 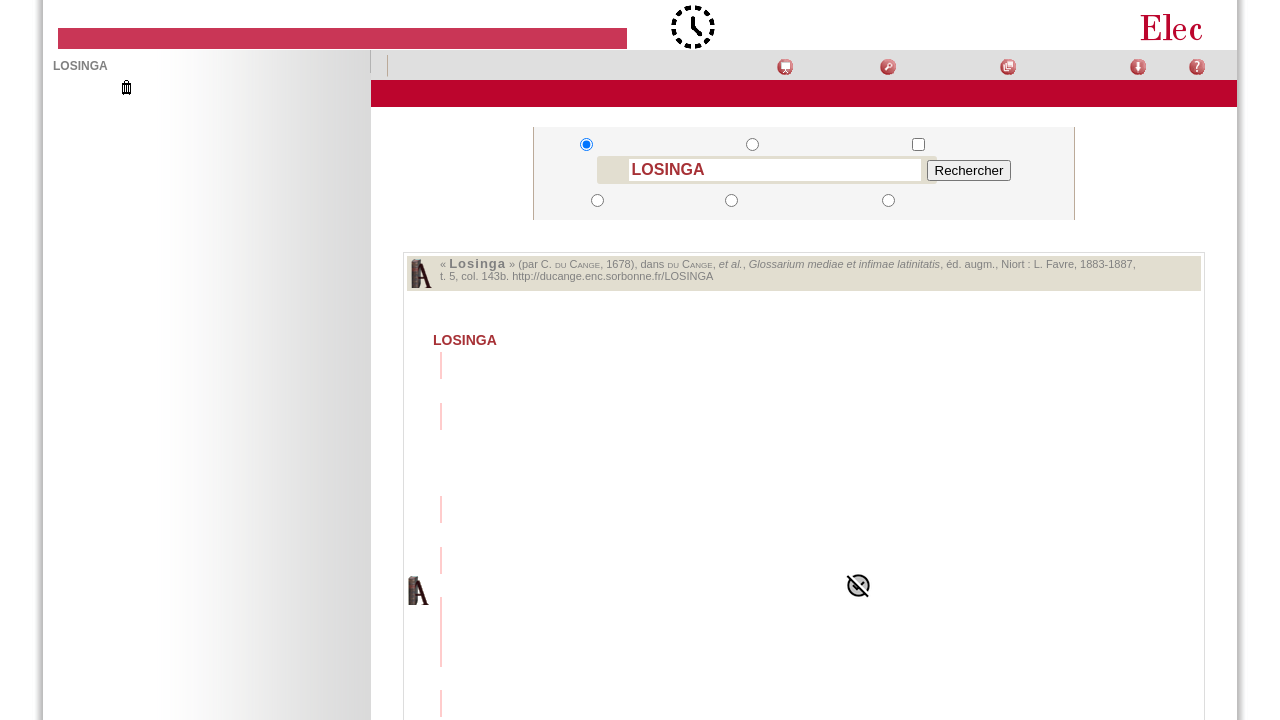 I want to click on access travel or trip planning features, so click(x=126, y=87).